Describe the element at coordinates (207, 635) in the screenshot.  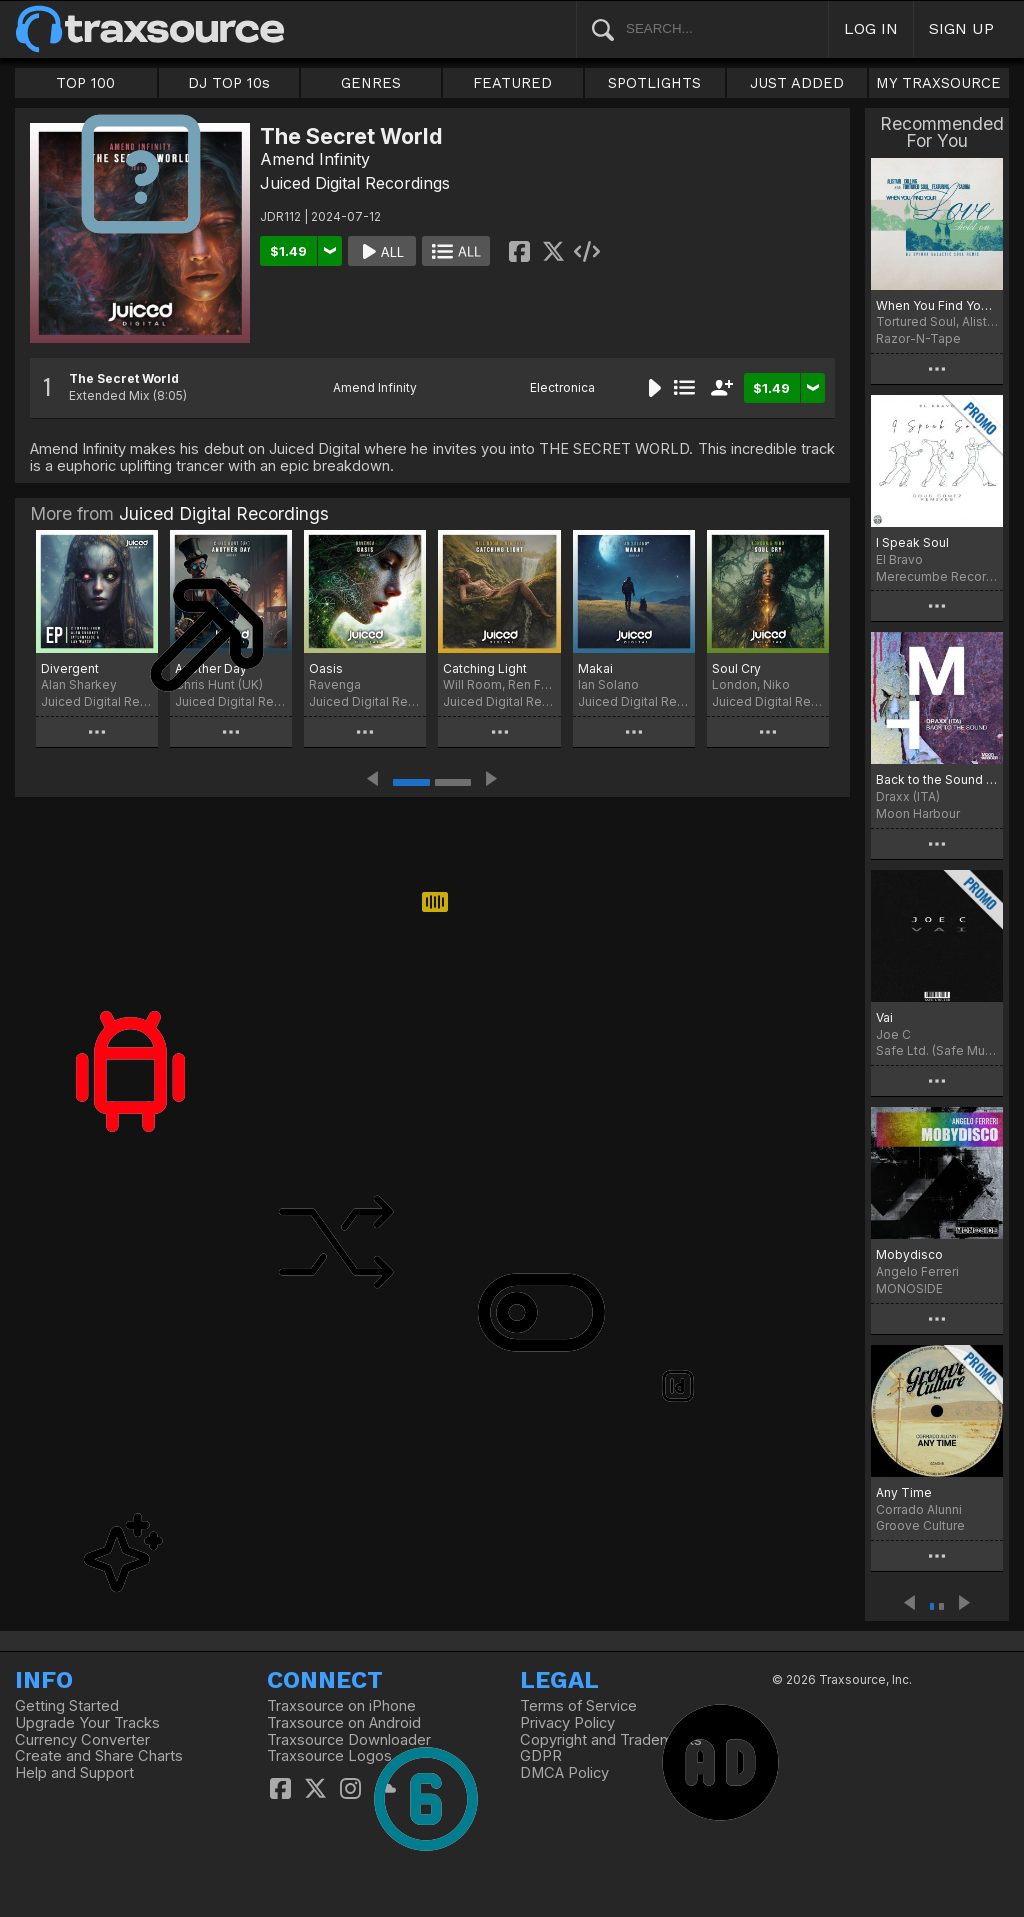
I see `select or pick an item from a list` at that location.